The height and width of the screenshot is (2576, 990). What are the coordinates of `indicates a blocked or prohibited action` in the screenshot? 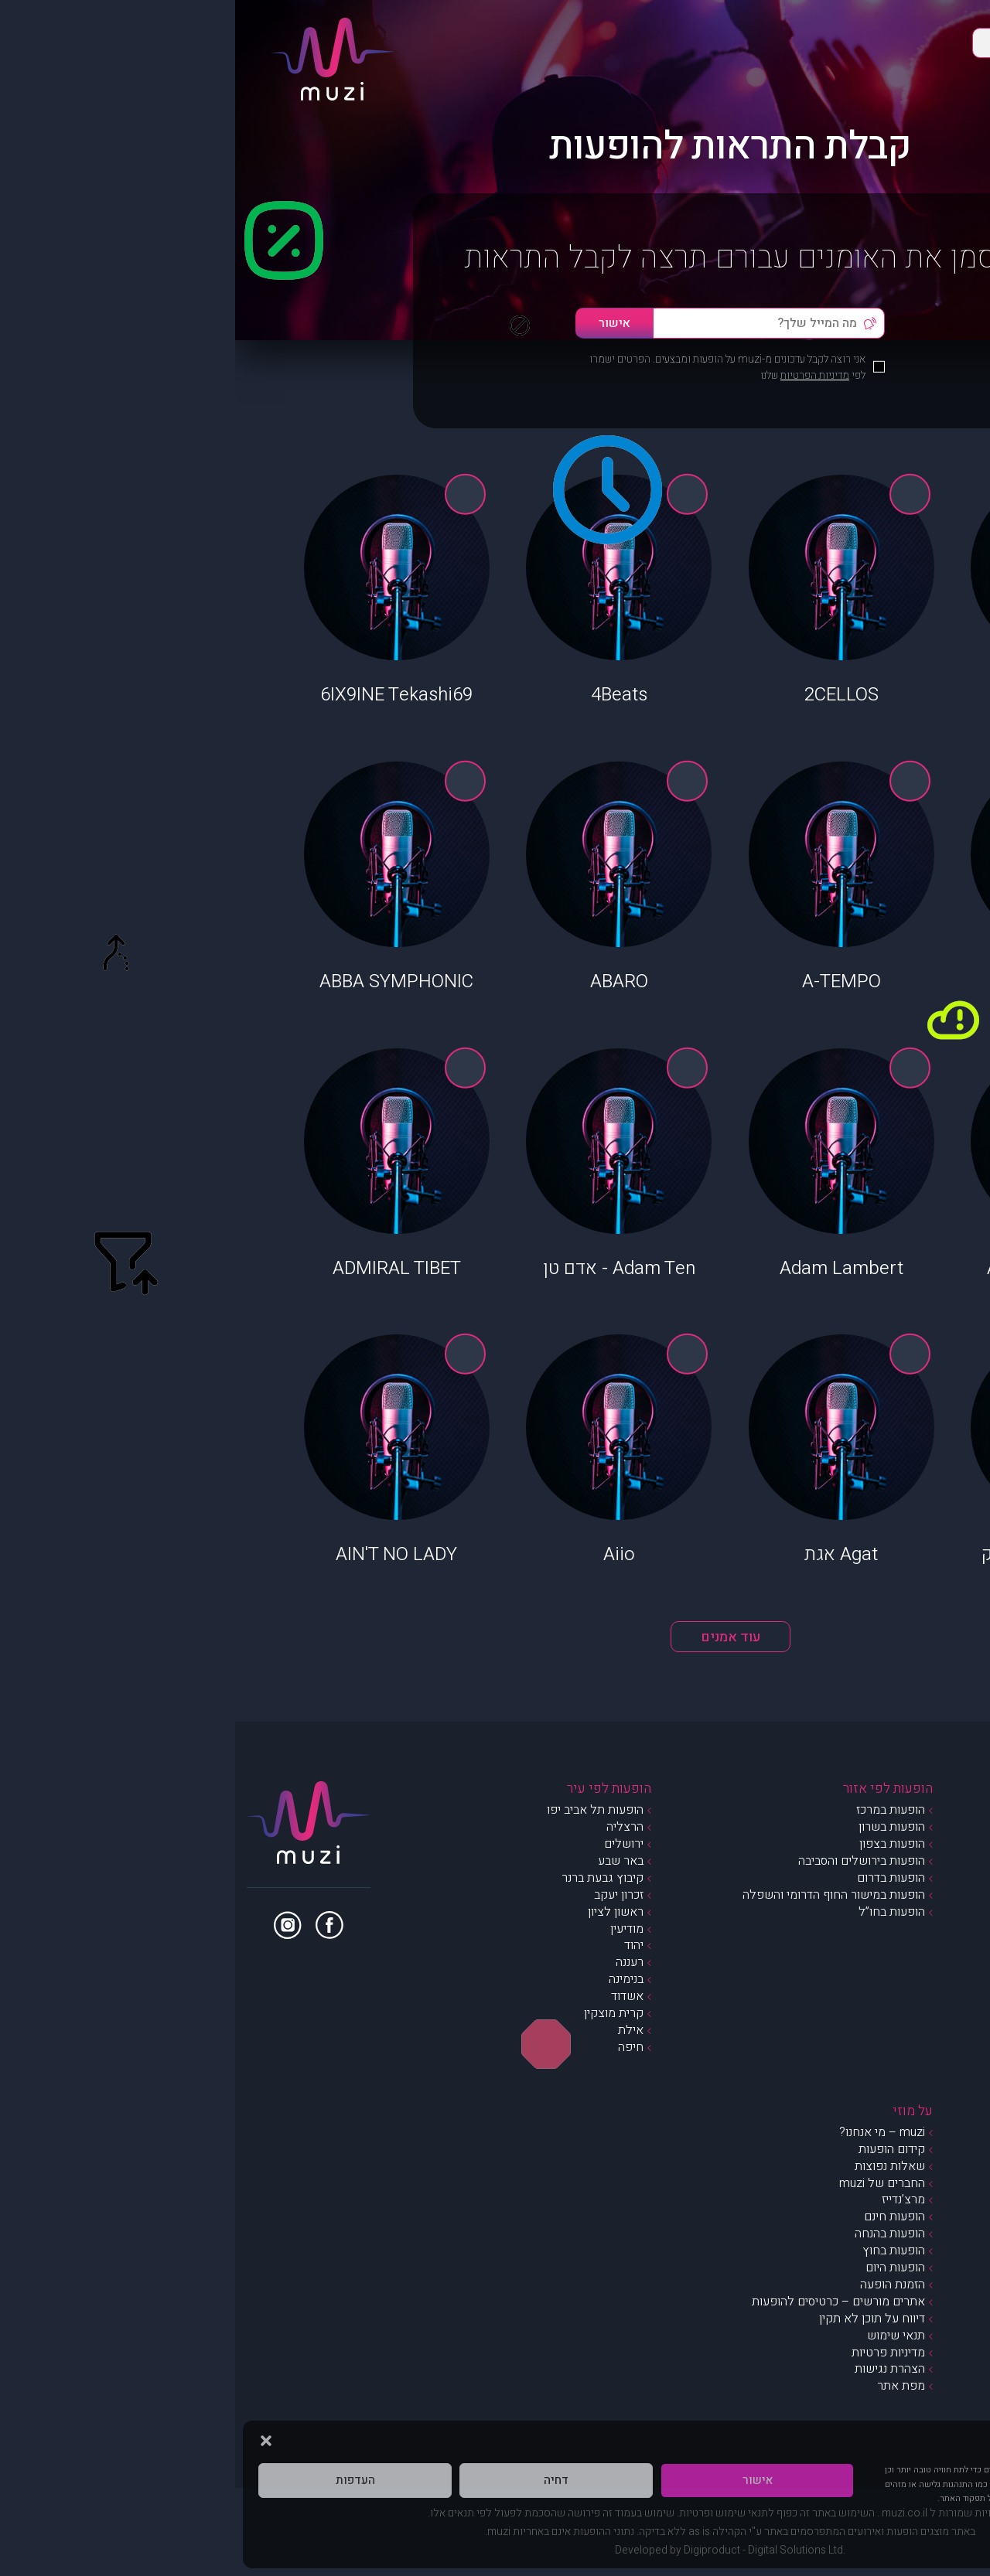 It's located at (520, 325).